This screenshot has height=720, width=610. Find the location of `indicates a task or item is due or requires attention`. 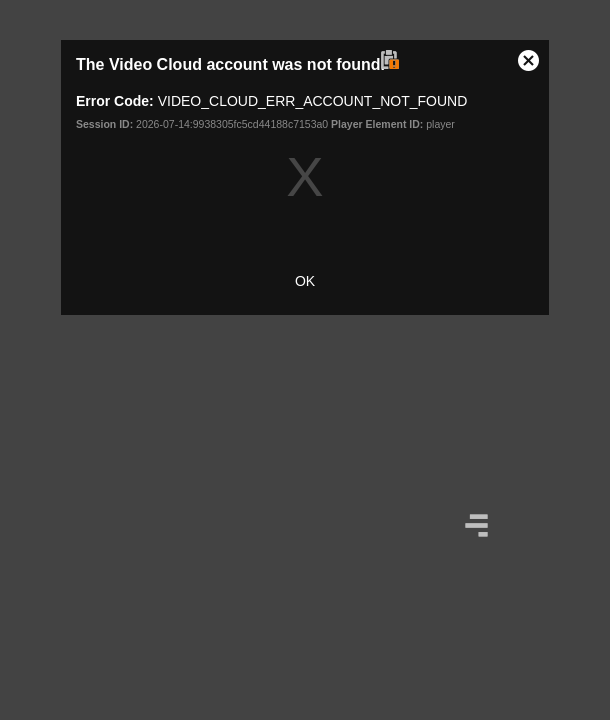

indicates a task or item is due or requires attention is located at coordinates (389, 59).